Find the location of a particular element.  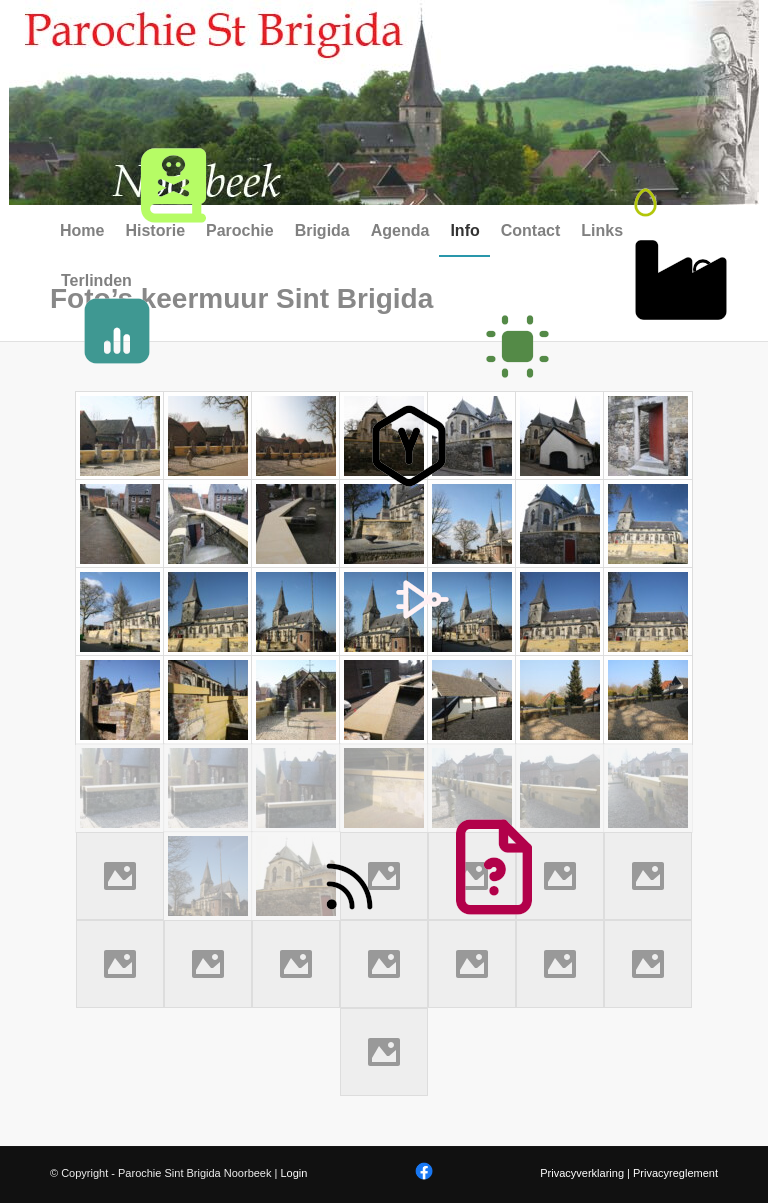

indicates a category or section labeled "Y" is located at coordinates (409, 446).